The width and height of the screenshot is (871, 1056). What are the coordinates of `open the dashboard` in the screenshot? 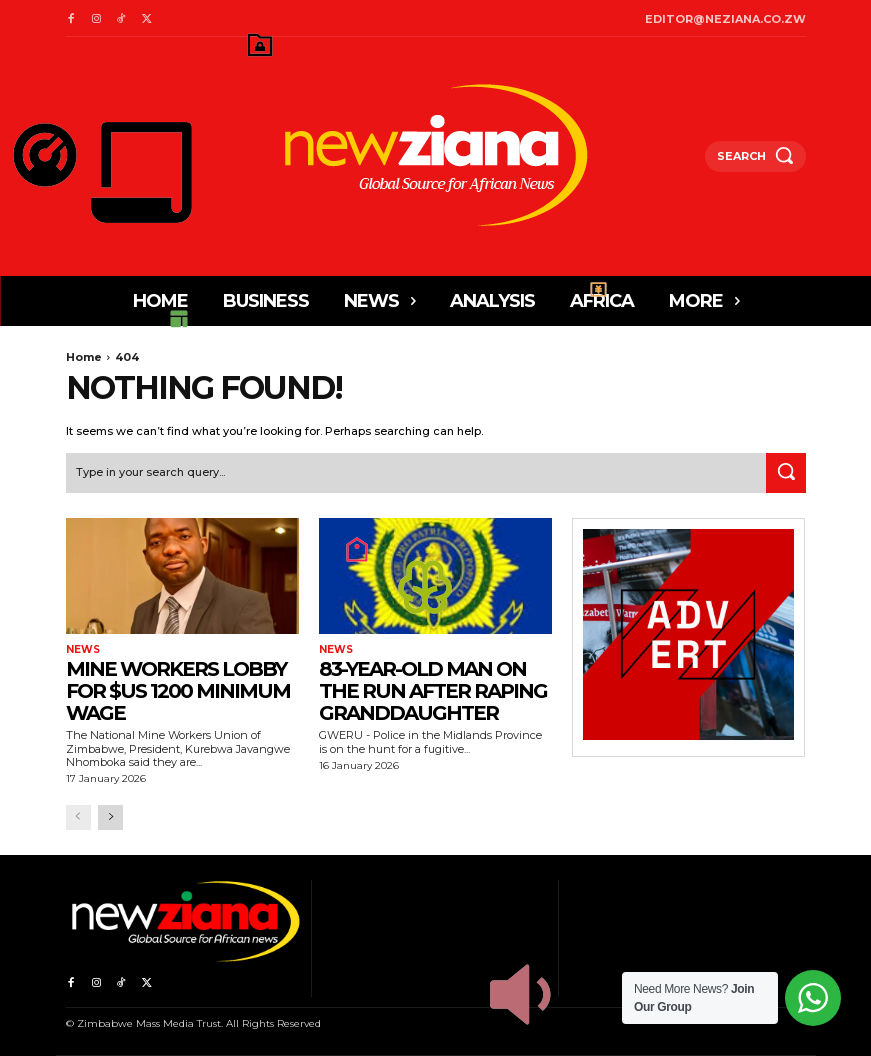 It's located at (45, 155).